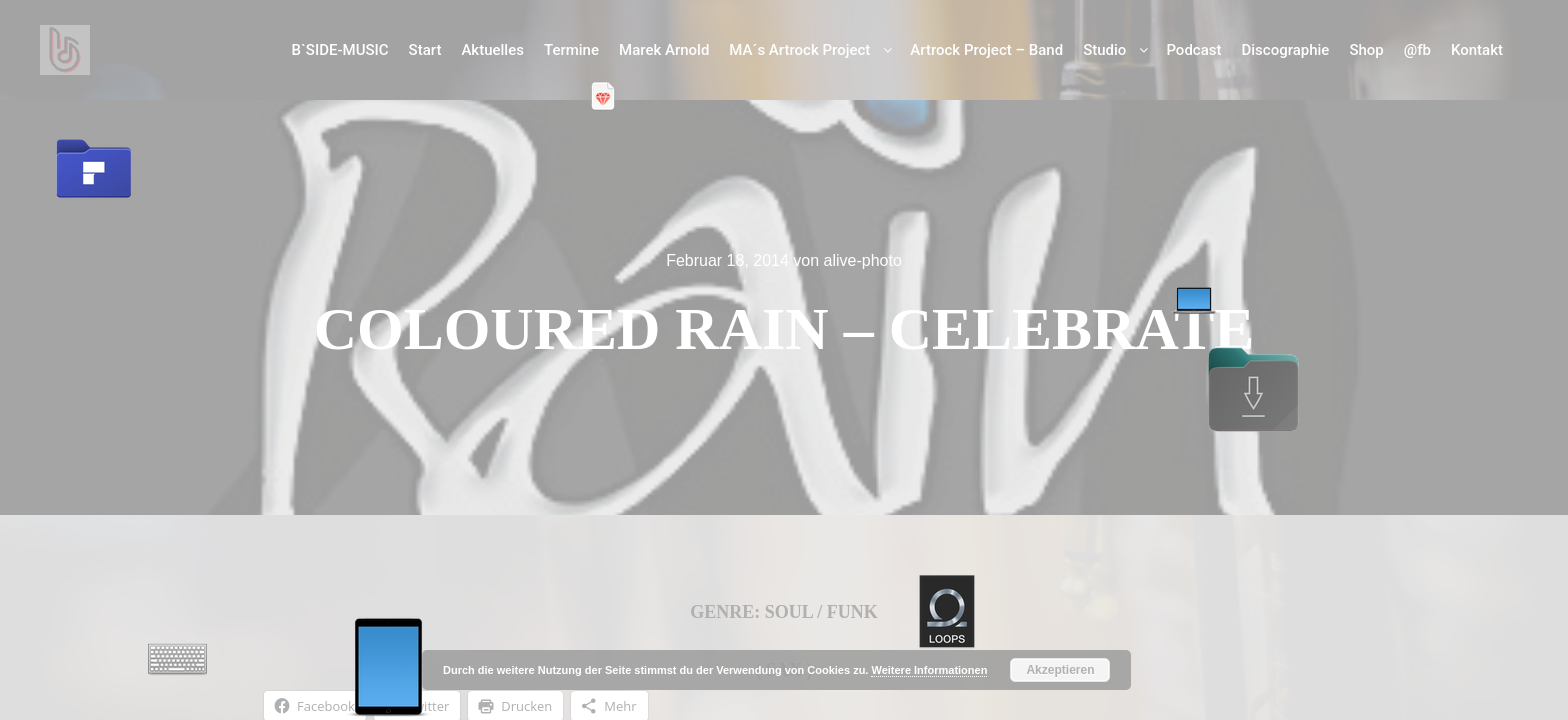  Describe the element at coordinates (388, 667) in the screenshot. I see `iPad device with cellular connectivity` at that location.